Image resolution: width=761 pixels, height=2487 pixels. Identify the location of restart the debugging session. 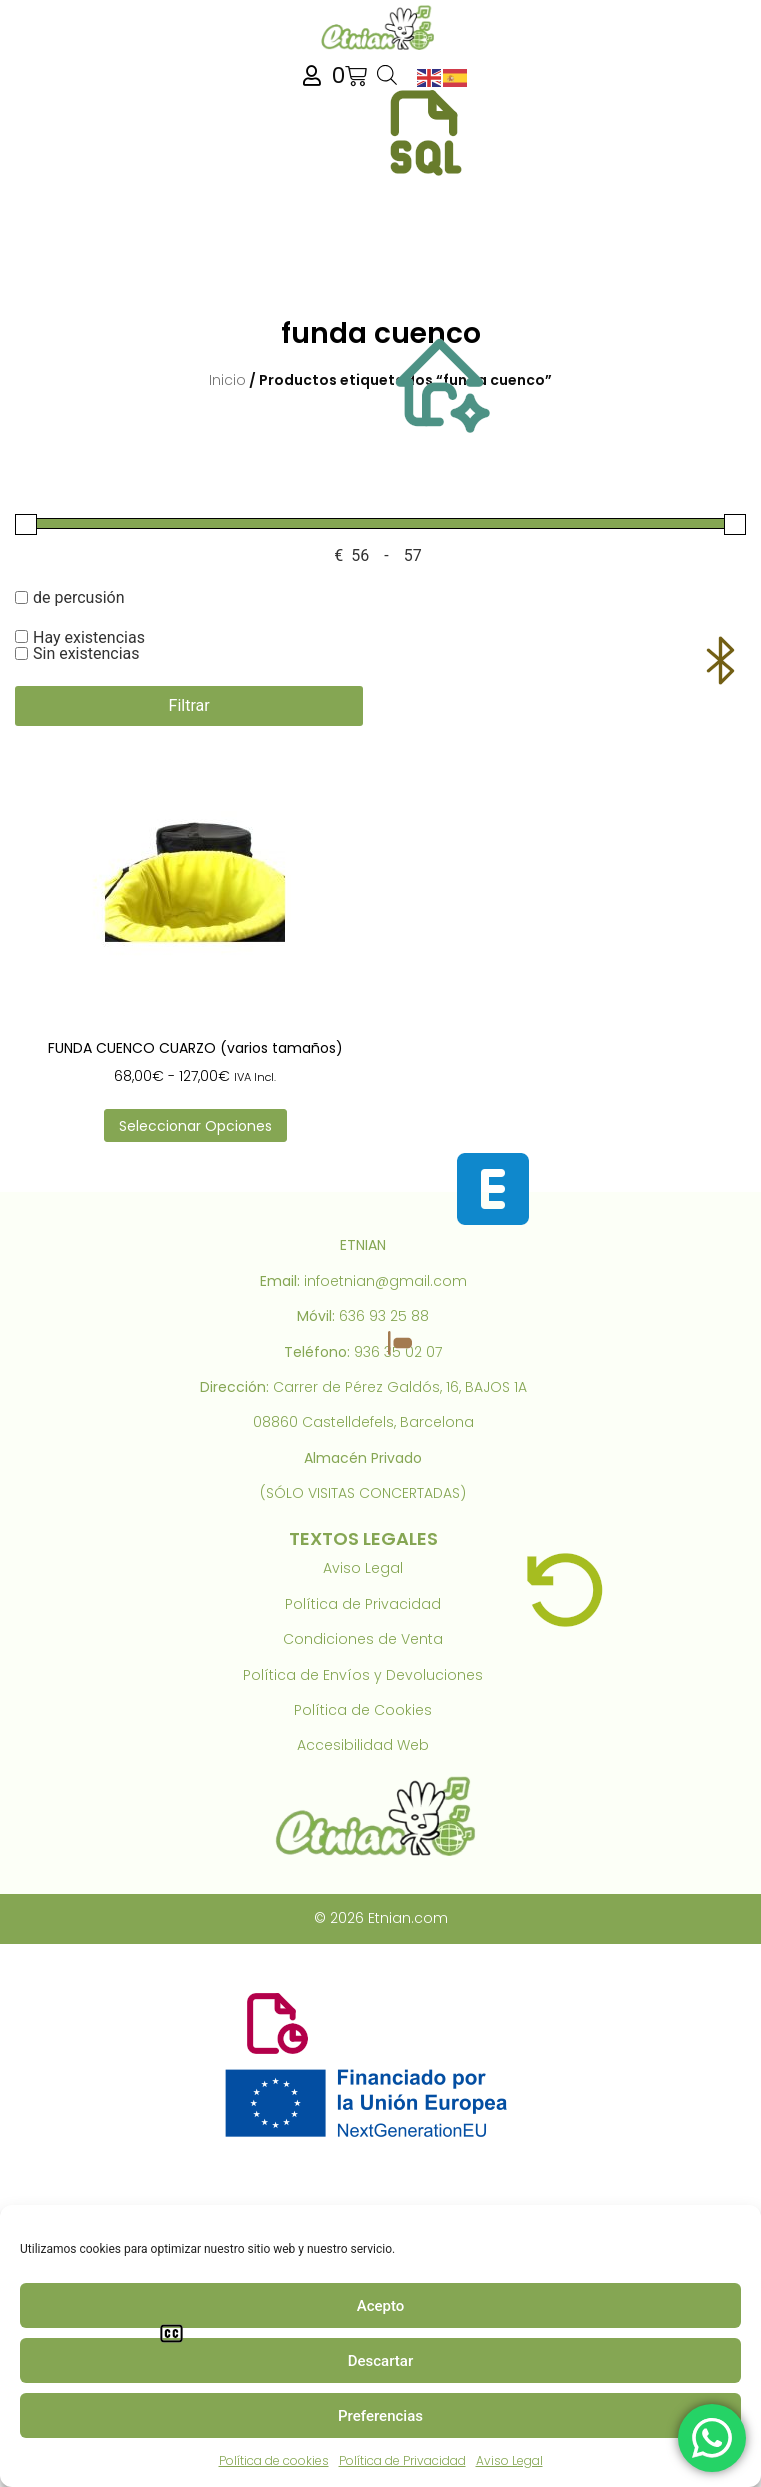
(564, 1590).